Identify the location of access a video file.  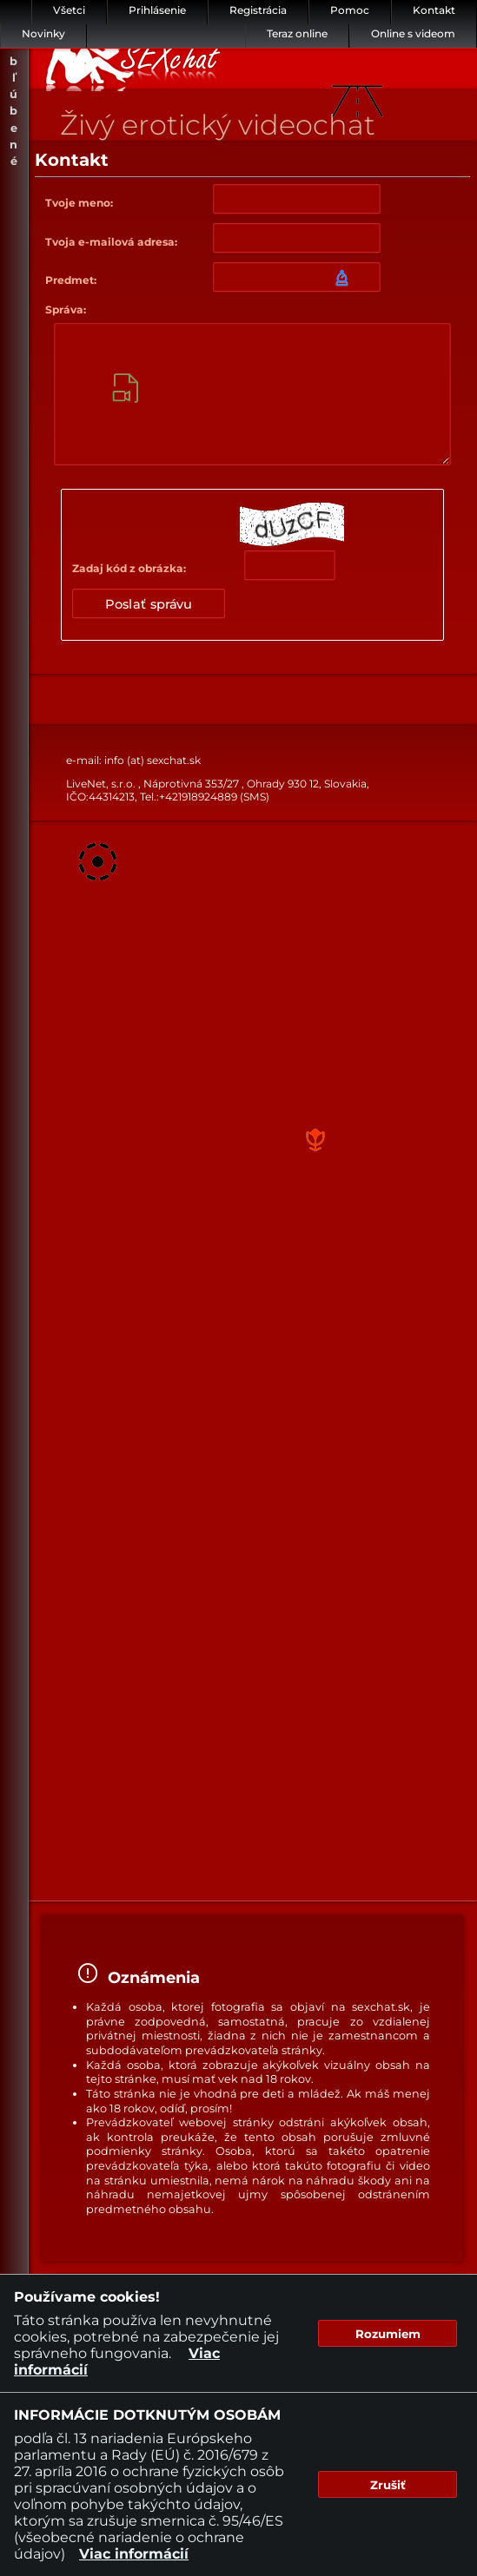
(126, 388).